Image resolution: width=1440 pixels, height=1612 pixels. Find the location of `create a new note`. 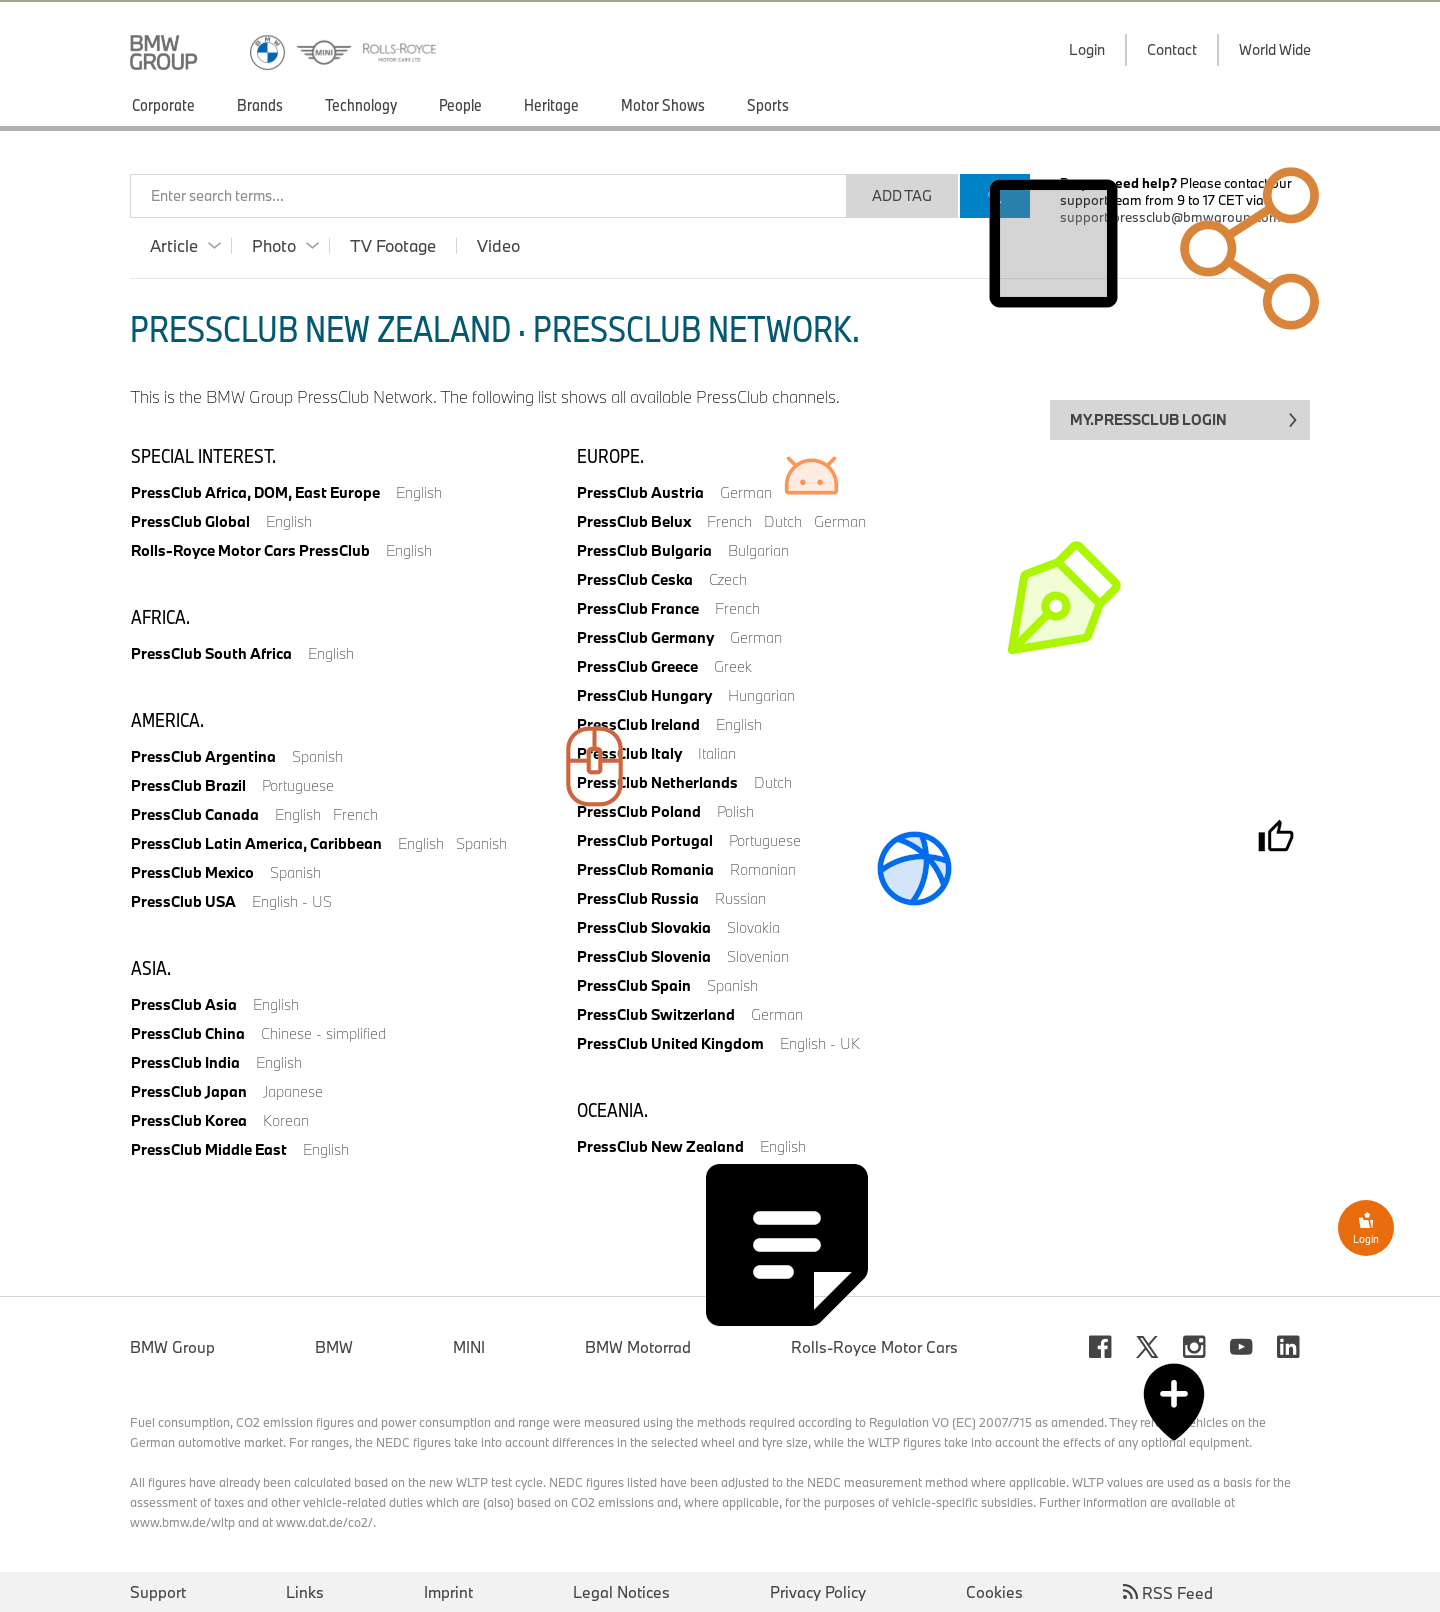

create a new note is located at coordinates (787, 1245).